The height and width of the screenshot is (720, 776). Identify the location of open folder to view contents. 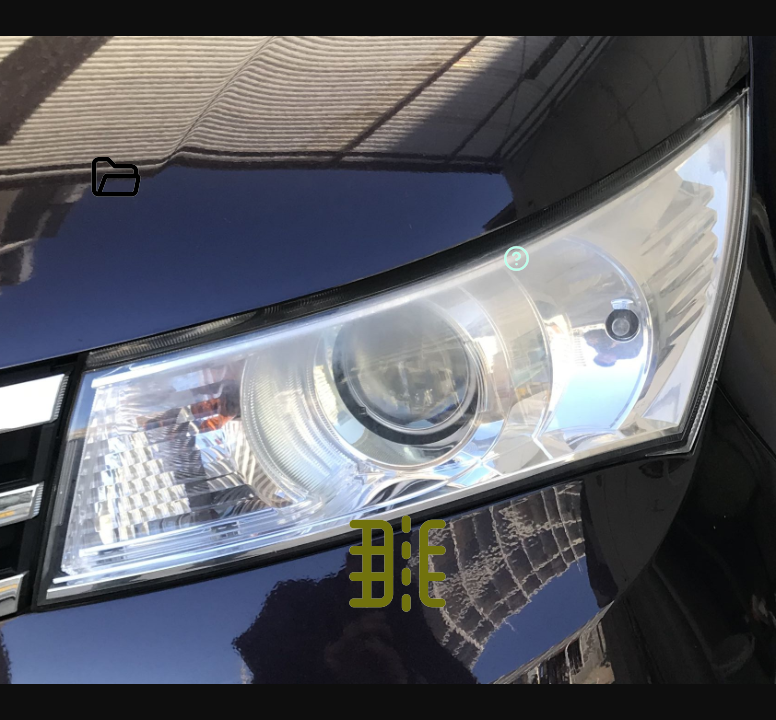
(115, 178).